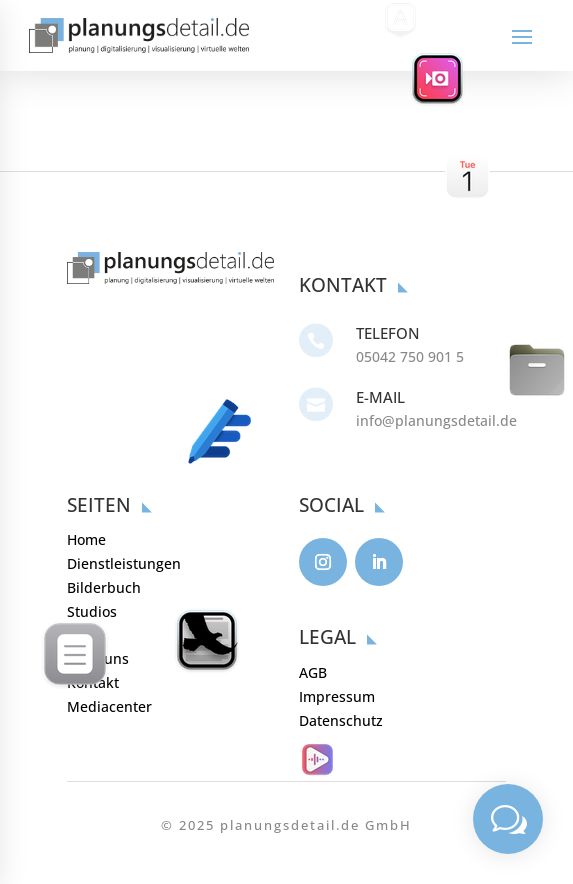 This screenshot has height=884, width=573. Describe the element at coordinates (220, 431) in the screenshot. I see `open the text editor application` at that location.